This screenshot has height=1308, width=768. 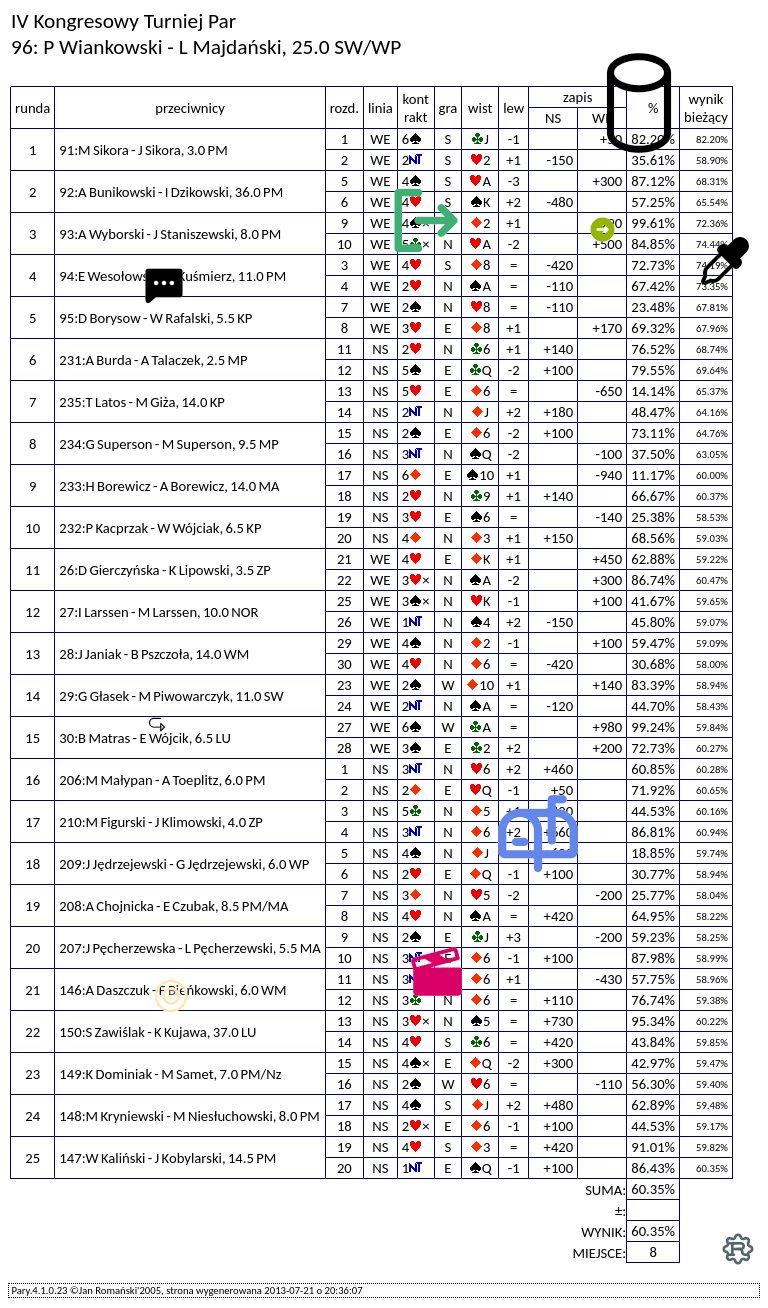 I want to click on rust programming language logo, so click(x=738, y=1249).